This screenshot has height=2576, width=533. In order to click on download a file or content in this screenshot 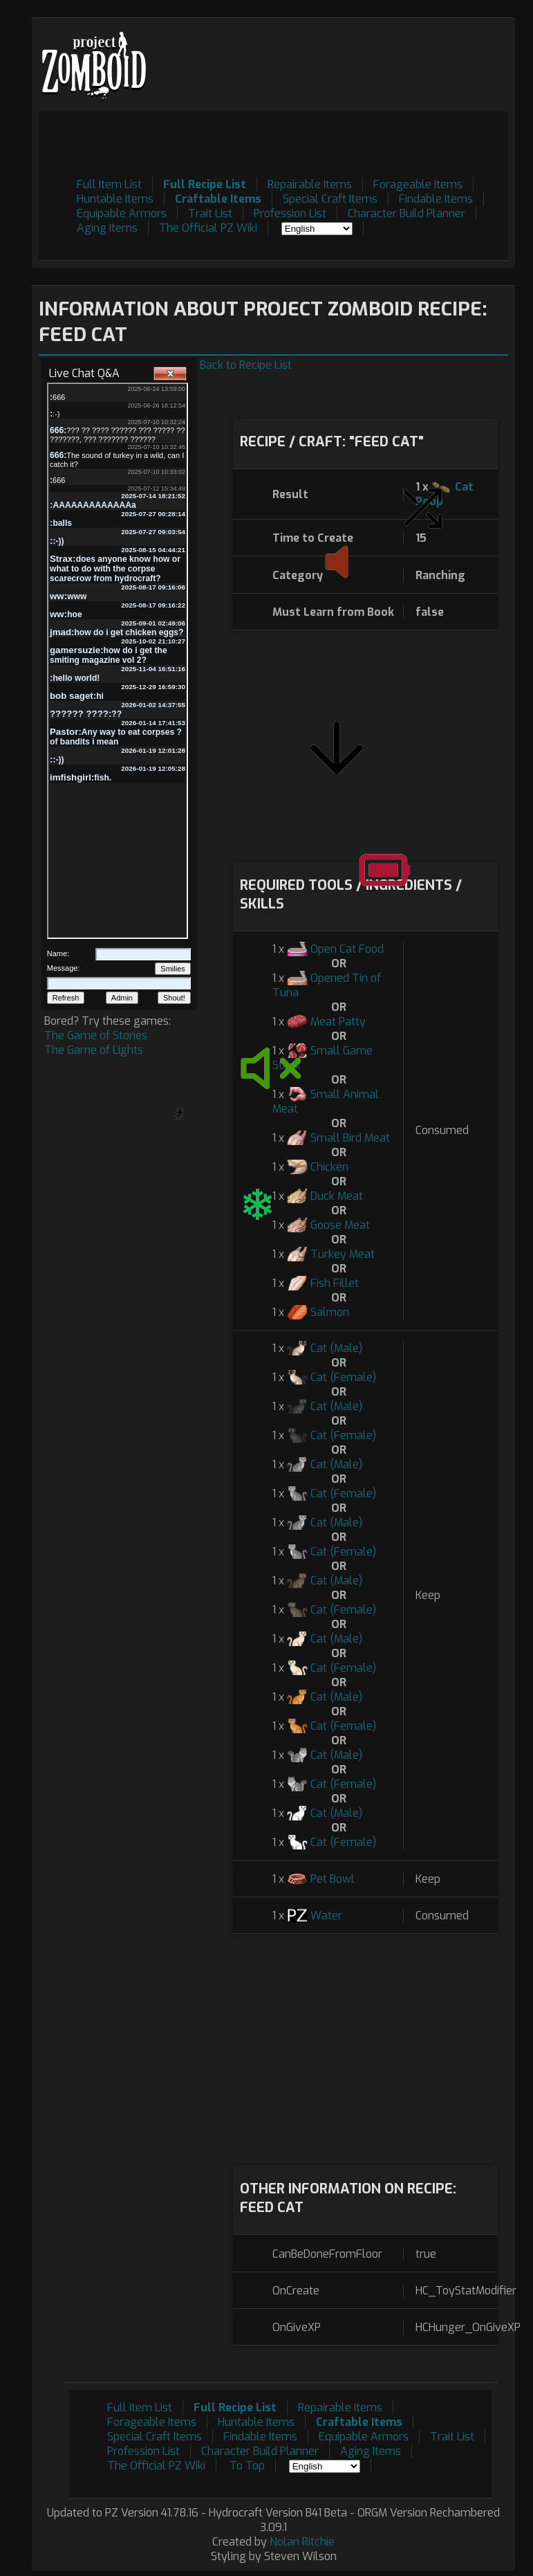, I will do `click(337, 748)`.